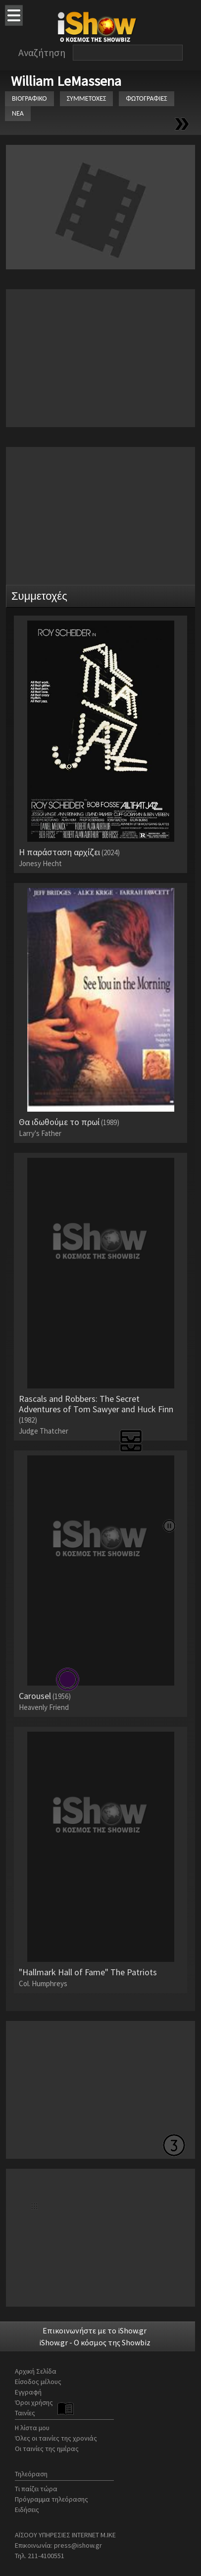  I want to click on indicates step three in a multi-step process, so click(174, 2145).